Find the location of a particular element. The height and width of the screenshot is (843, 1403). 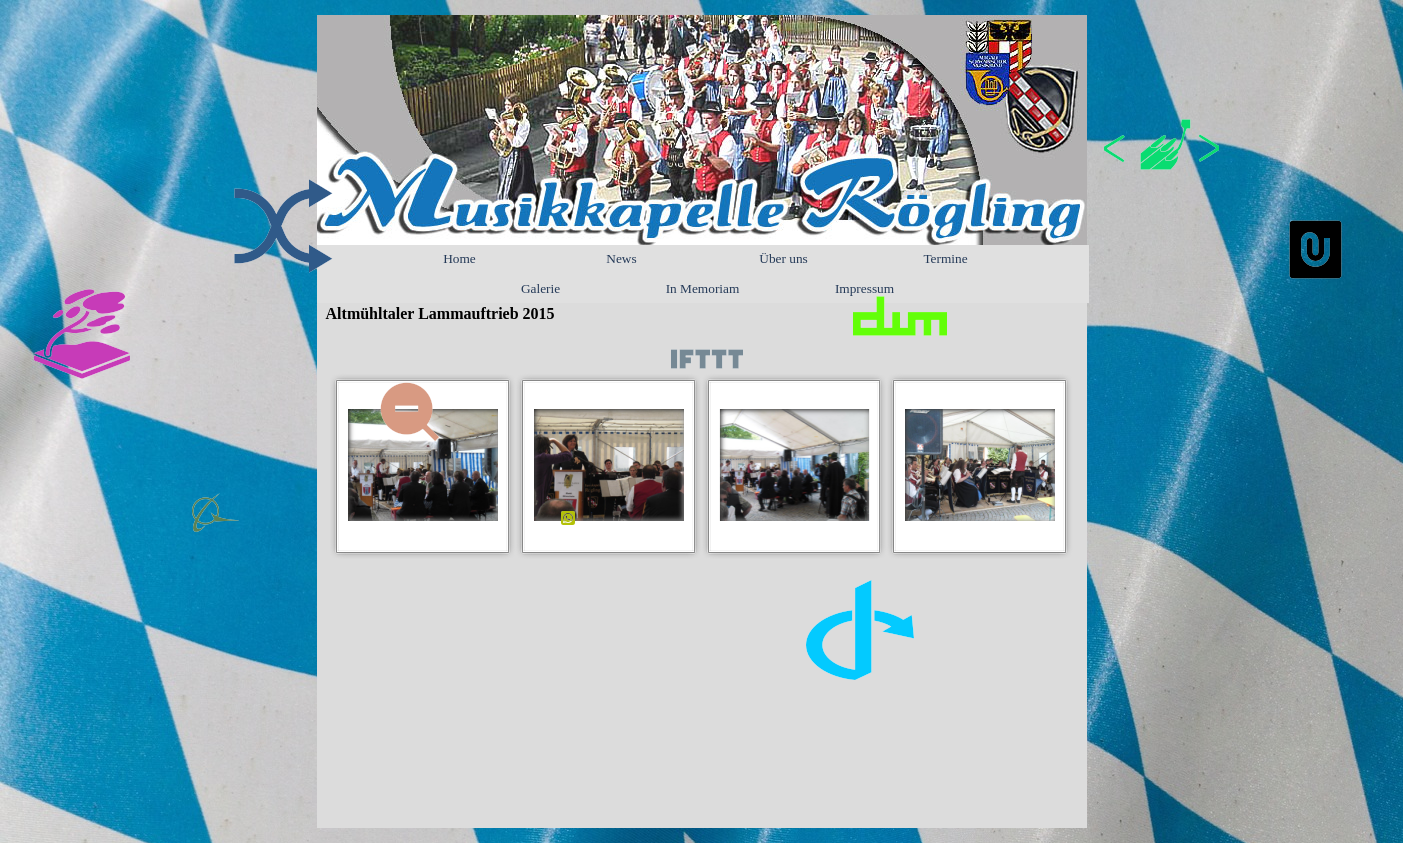

open Microsoft Sway application is located at coordinates (82, 334).